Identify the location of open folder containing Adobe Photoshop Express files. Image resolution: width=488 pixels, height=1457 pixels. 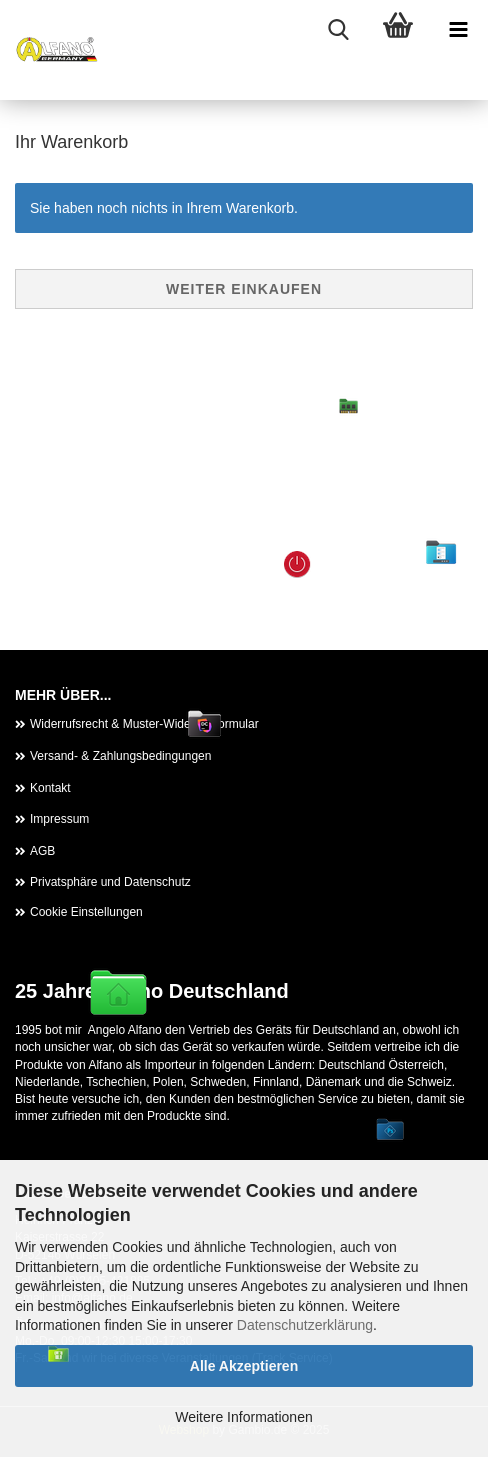
(390, 1130).